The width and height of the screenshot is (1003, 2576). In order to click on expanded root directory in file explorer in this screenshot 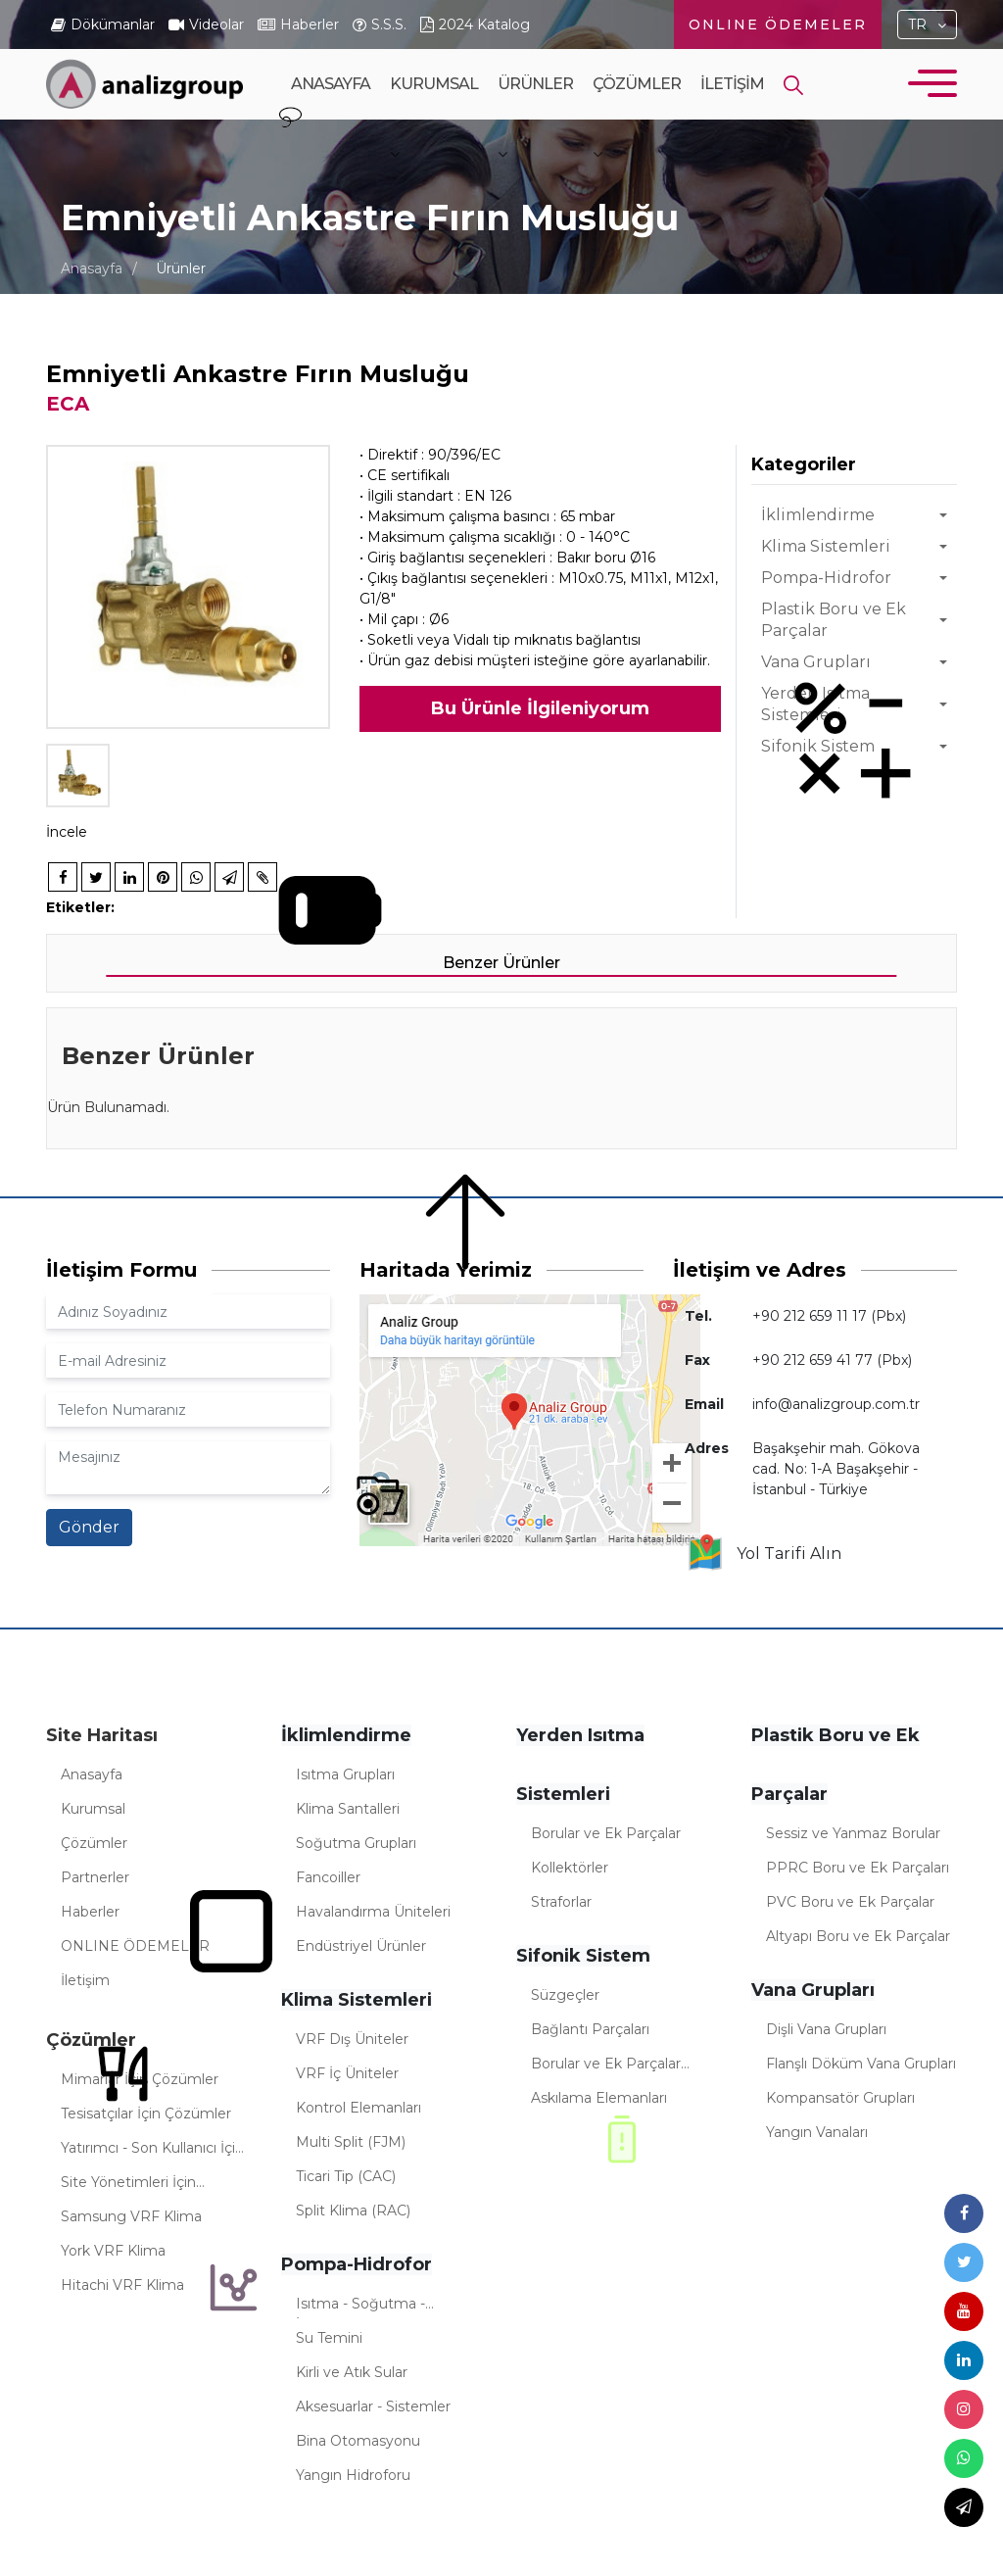, I will do `click(379, 1495)`.